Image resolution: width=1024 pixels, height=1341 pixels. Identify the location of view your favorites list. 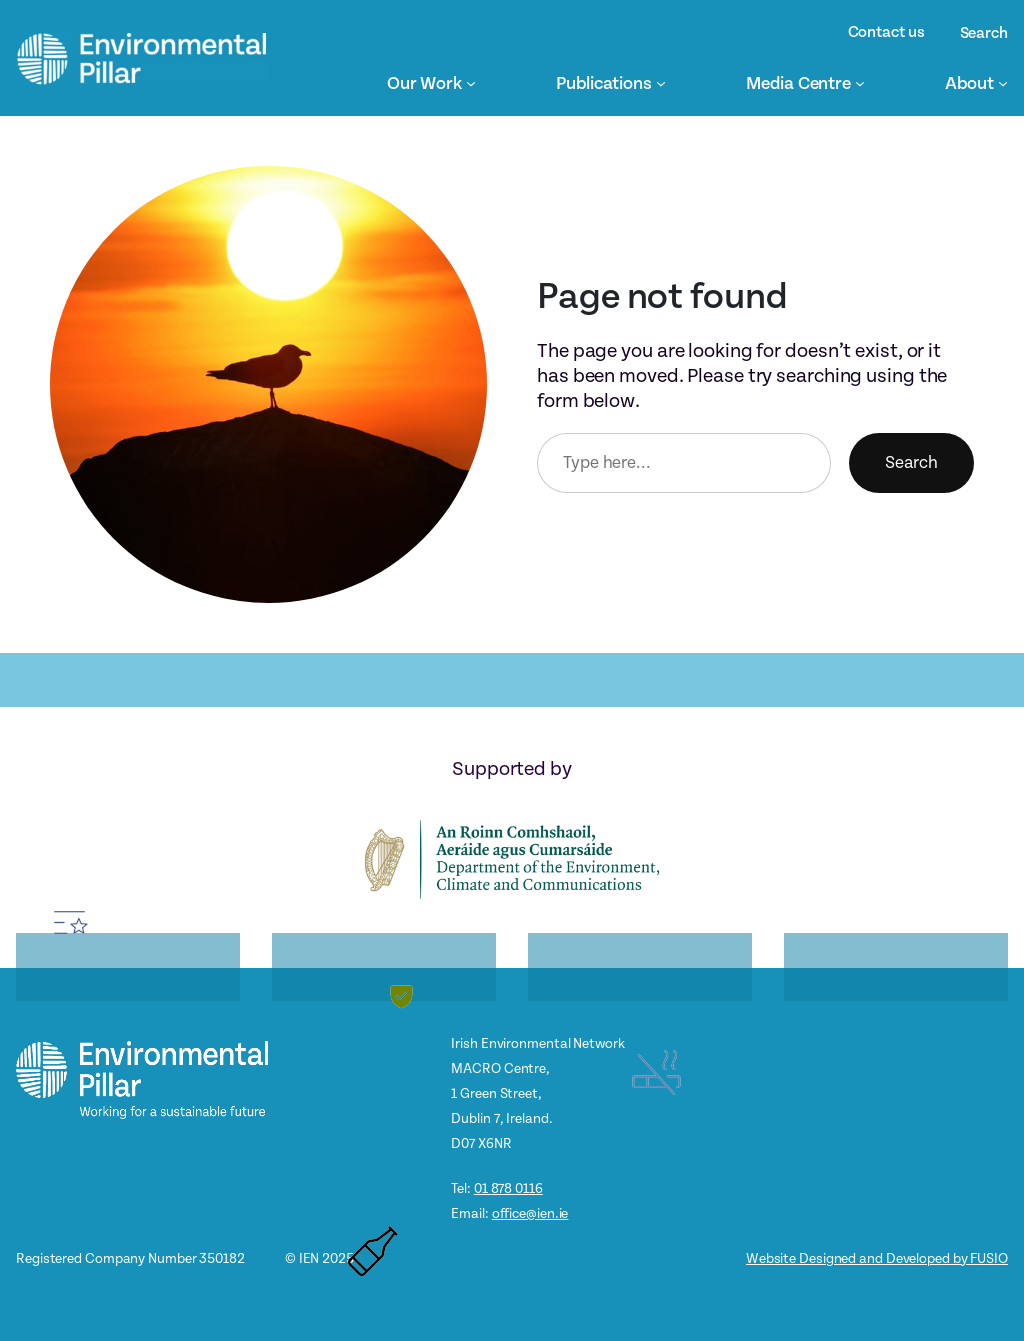
(69, 922).